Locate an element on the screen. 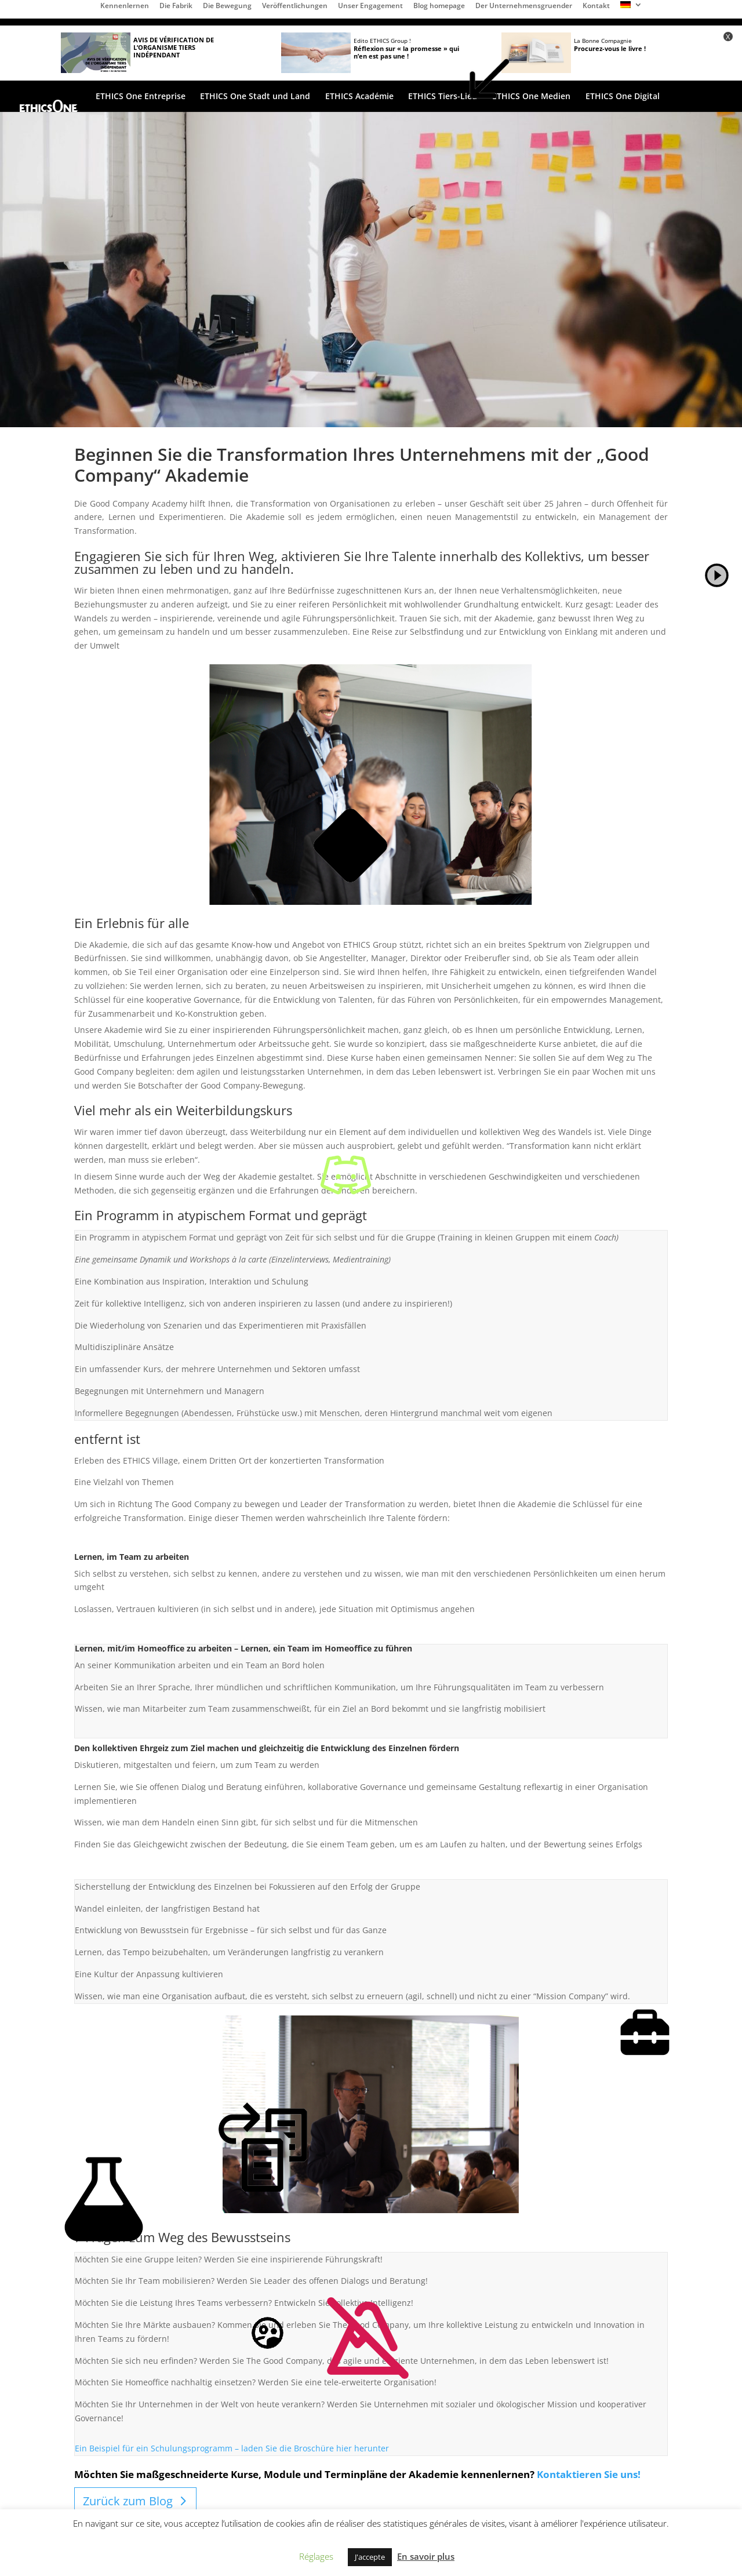 The height and width of the screenshot is (2576, 742). access tools and utilities is located at coordinates (645, 2033).